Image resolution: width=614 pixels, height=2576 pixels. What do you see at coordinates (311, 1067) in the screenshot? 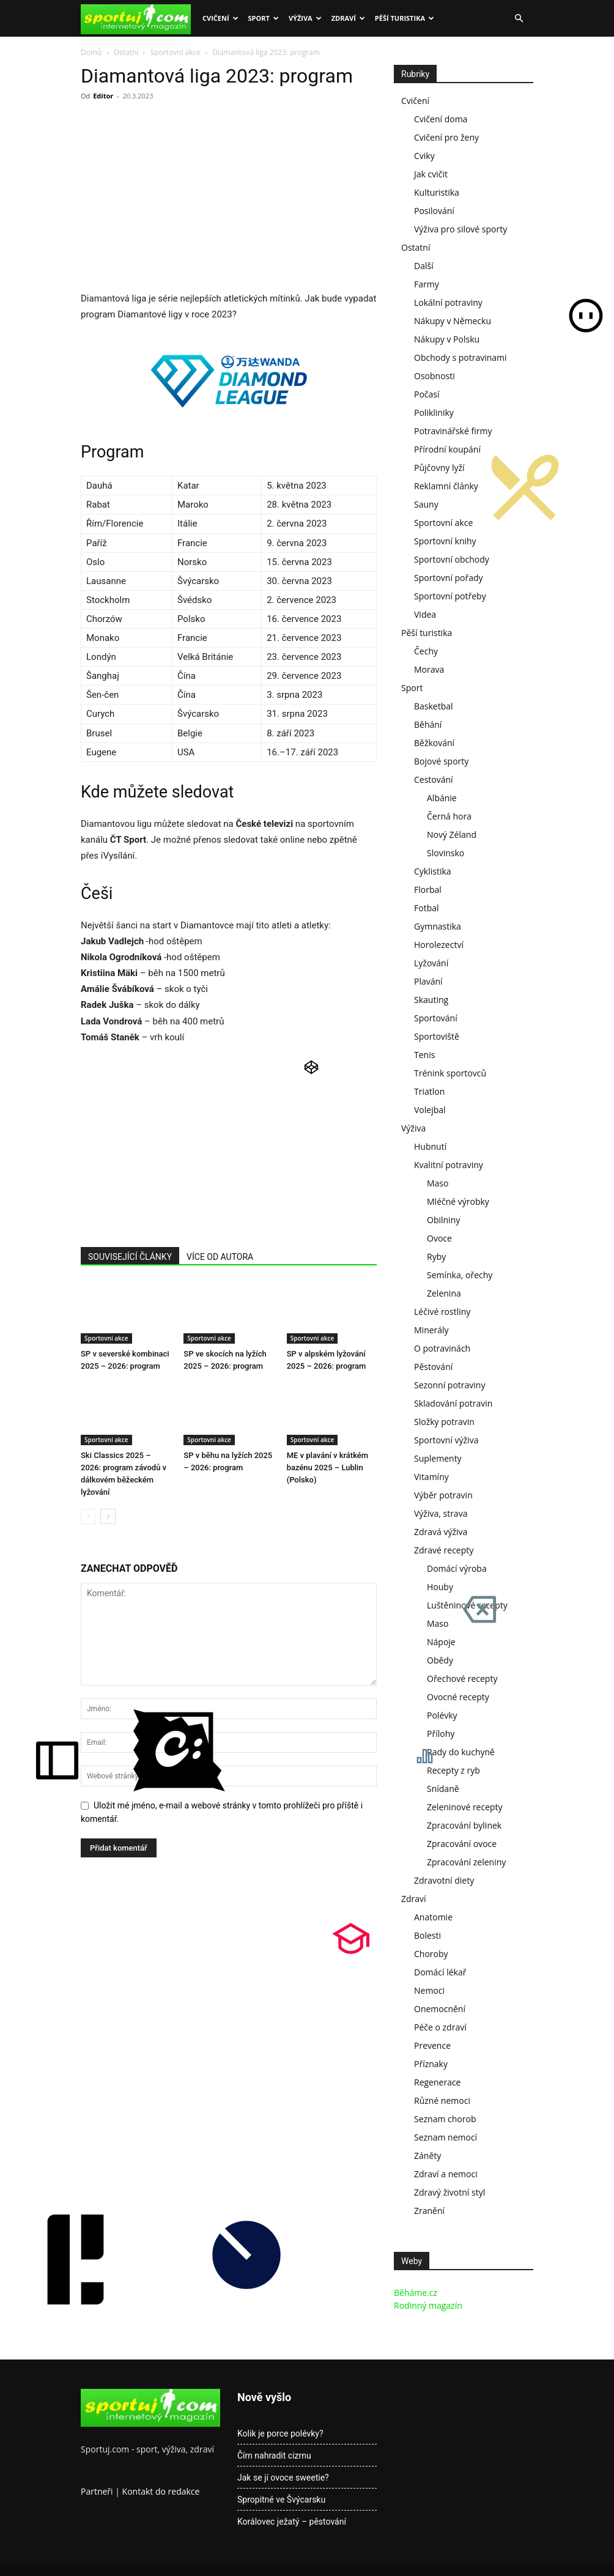
I see `codepen logo` at bounding box center [311, 1067].